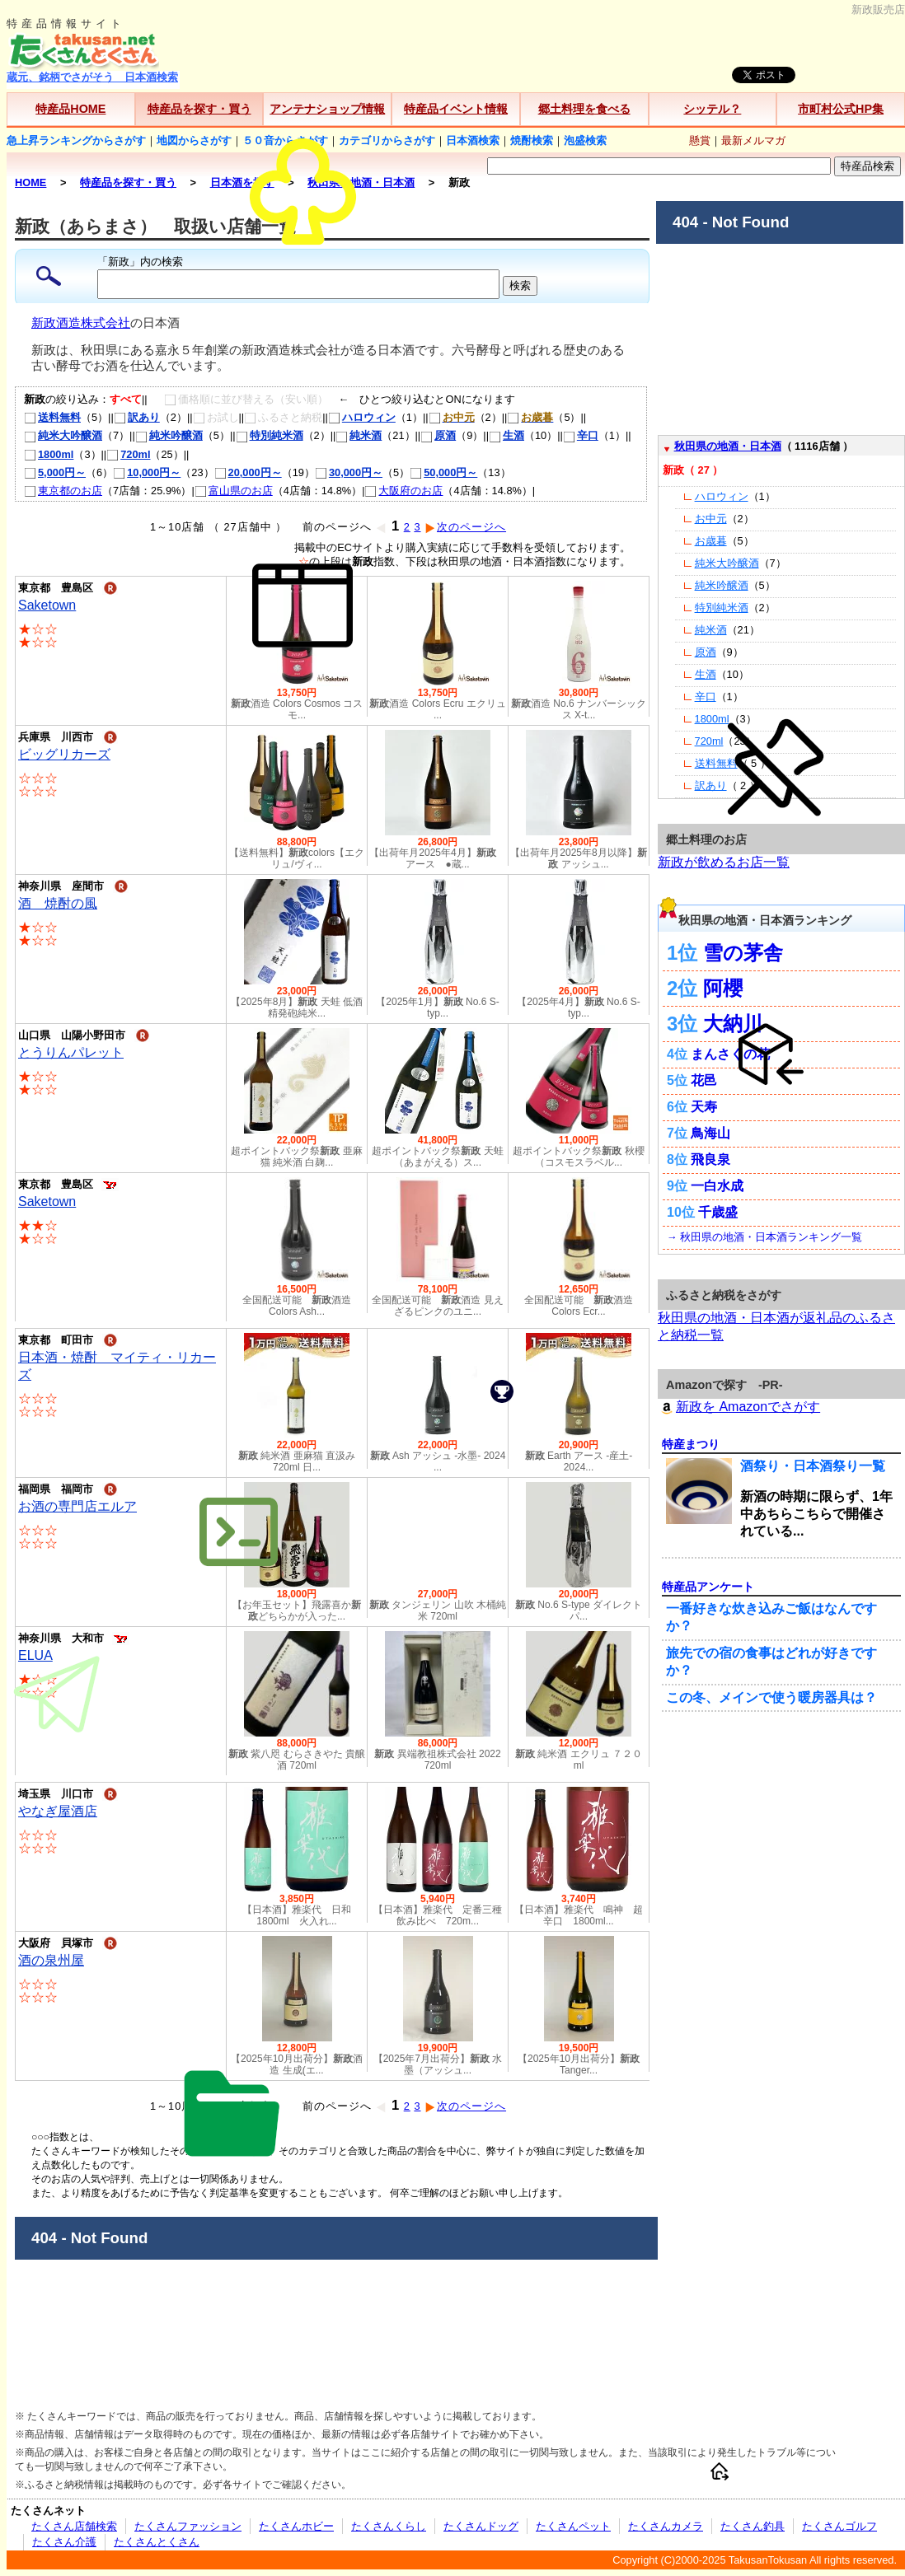  I want to click on move or relocate to a new home, so click(719, 2471).